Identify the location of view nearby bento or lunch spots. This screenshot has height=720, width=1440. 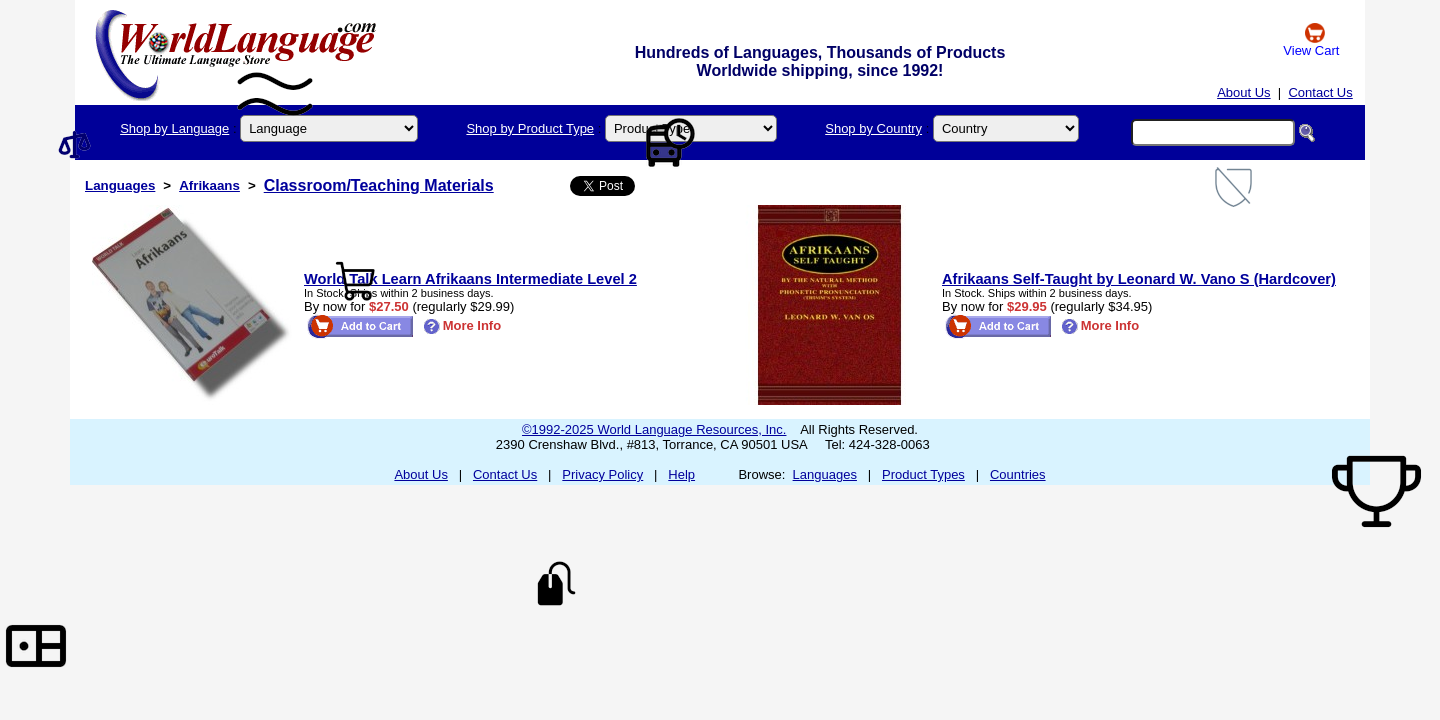
(36, 646).